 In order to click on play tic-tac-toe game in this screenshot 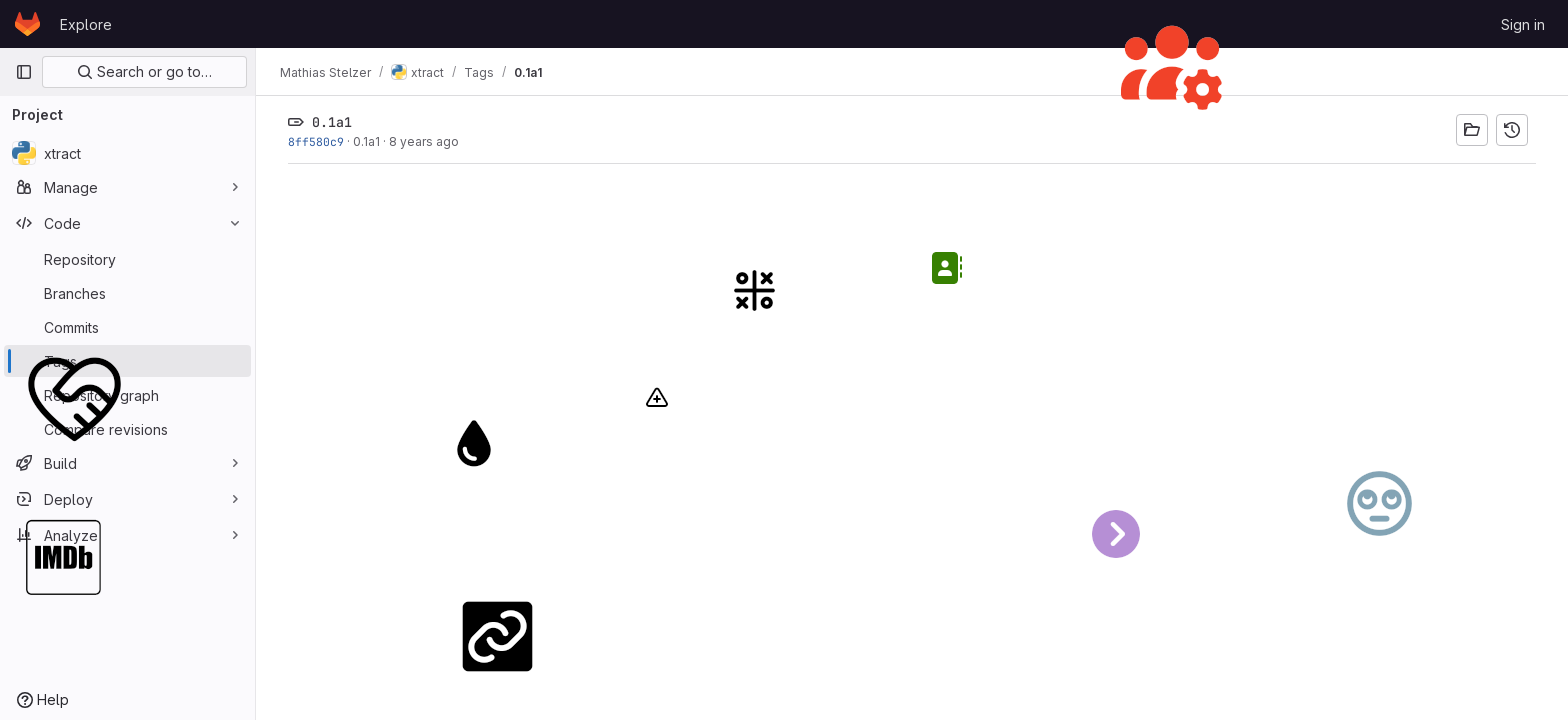, I will do `click(754, 290)`.